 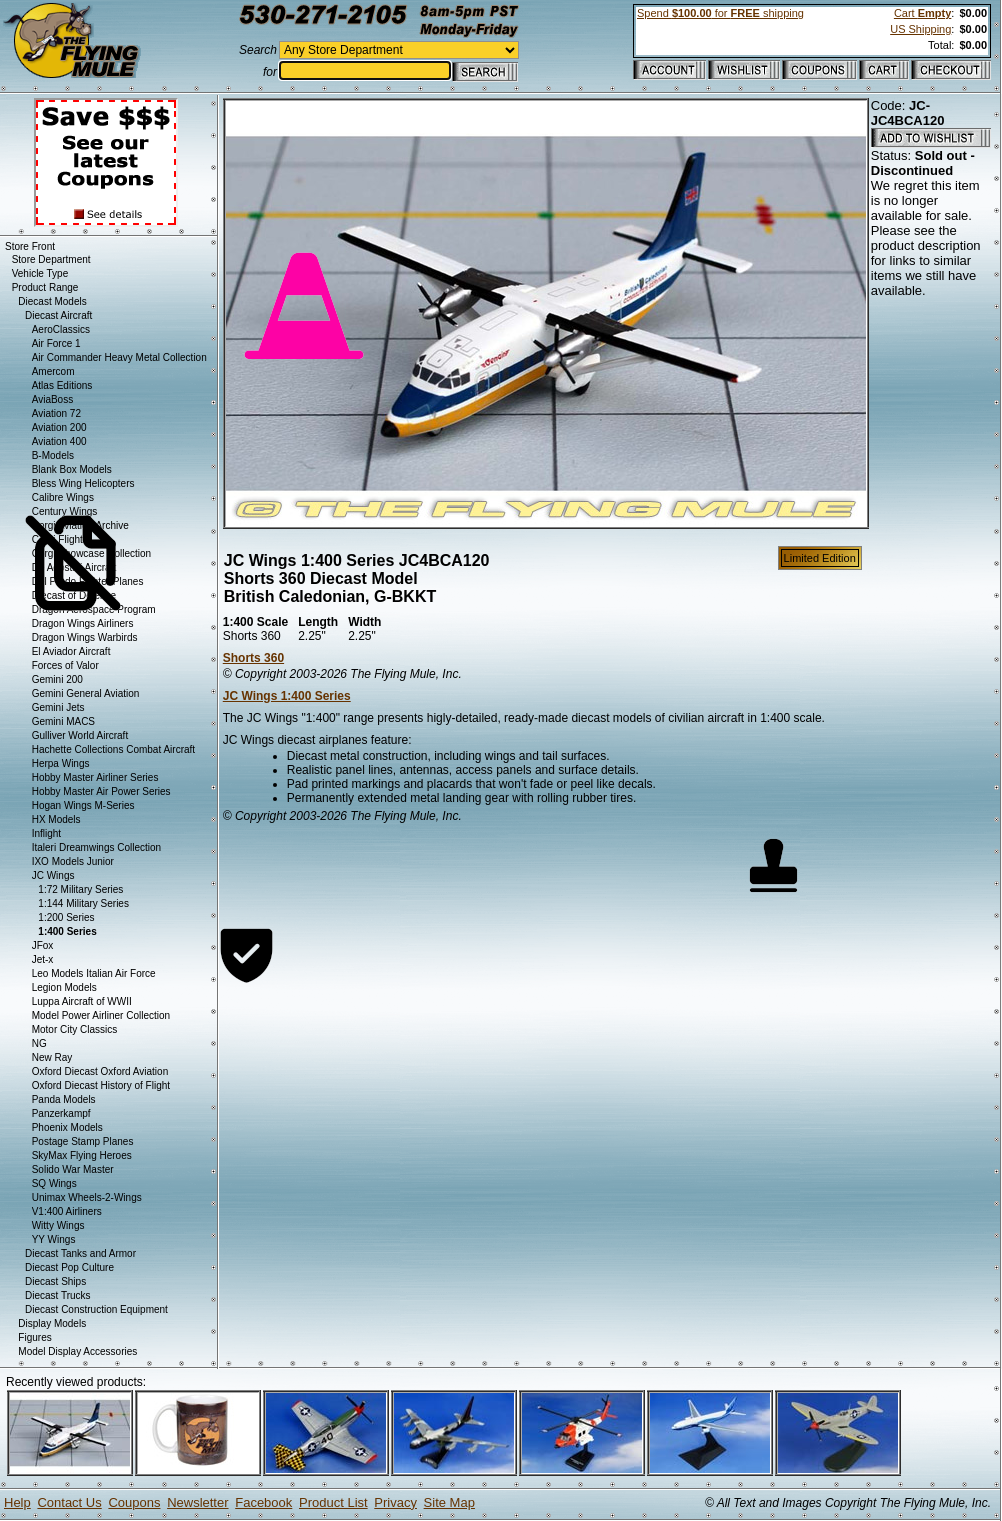 What do you see at coordinates (73, 563) in the screenshot?
I see `files are unavailable or inaccessible` at bounding box center [73, 563].